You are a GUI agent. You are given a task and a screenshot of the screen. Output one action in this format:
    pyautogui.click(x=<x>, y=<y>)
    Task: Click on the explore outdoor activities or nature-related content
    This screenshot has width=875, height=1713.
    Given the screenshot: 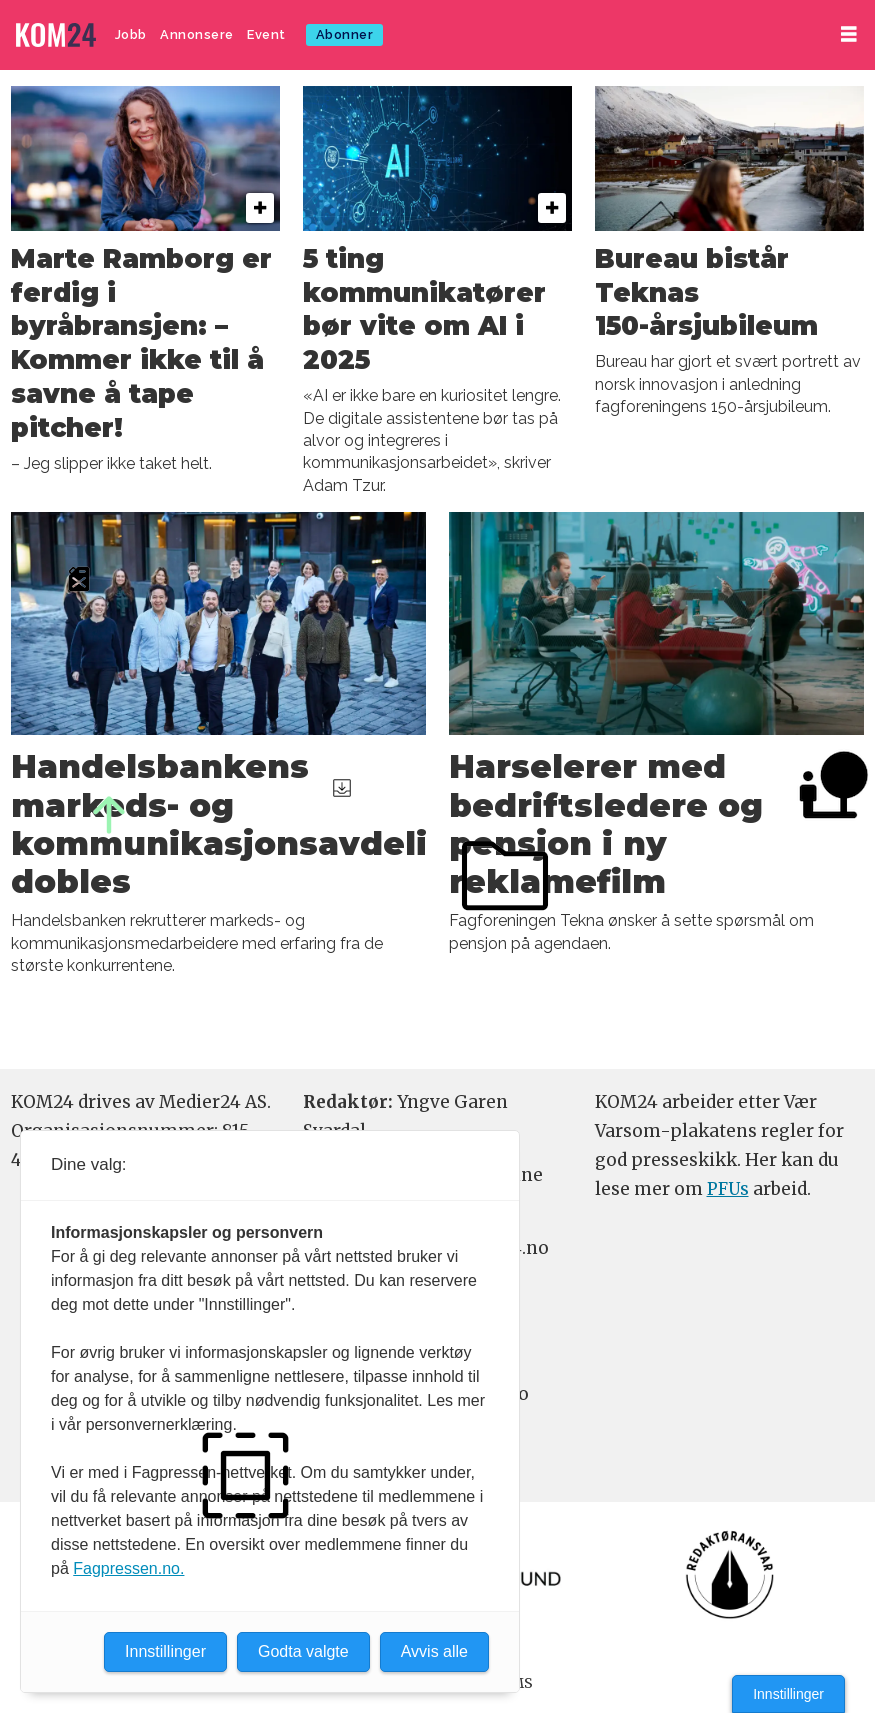 What is the action you would take?
    pyautogui.click(x=833, y=784)
    